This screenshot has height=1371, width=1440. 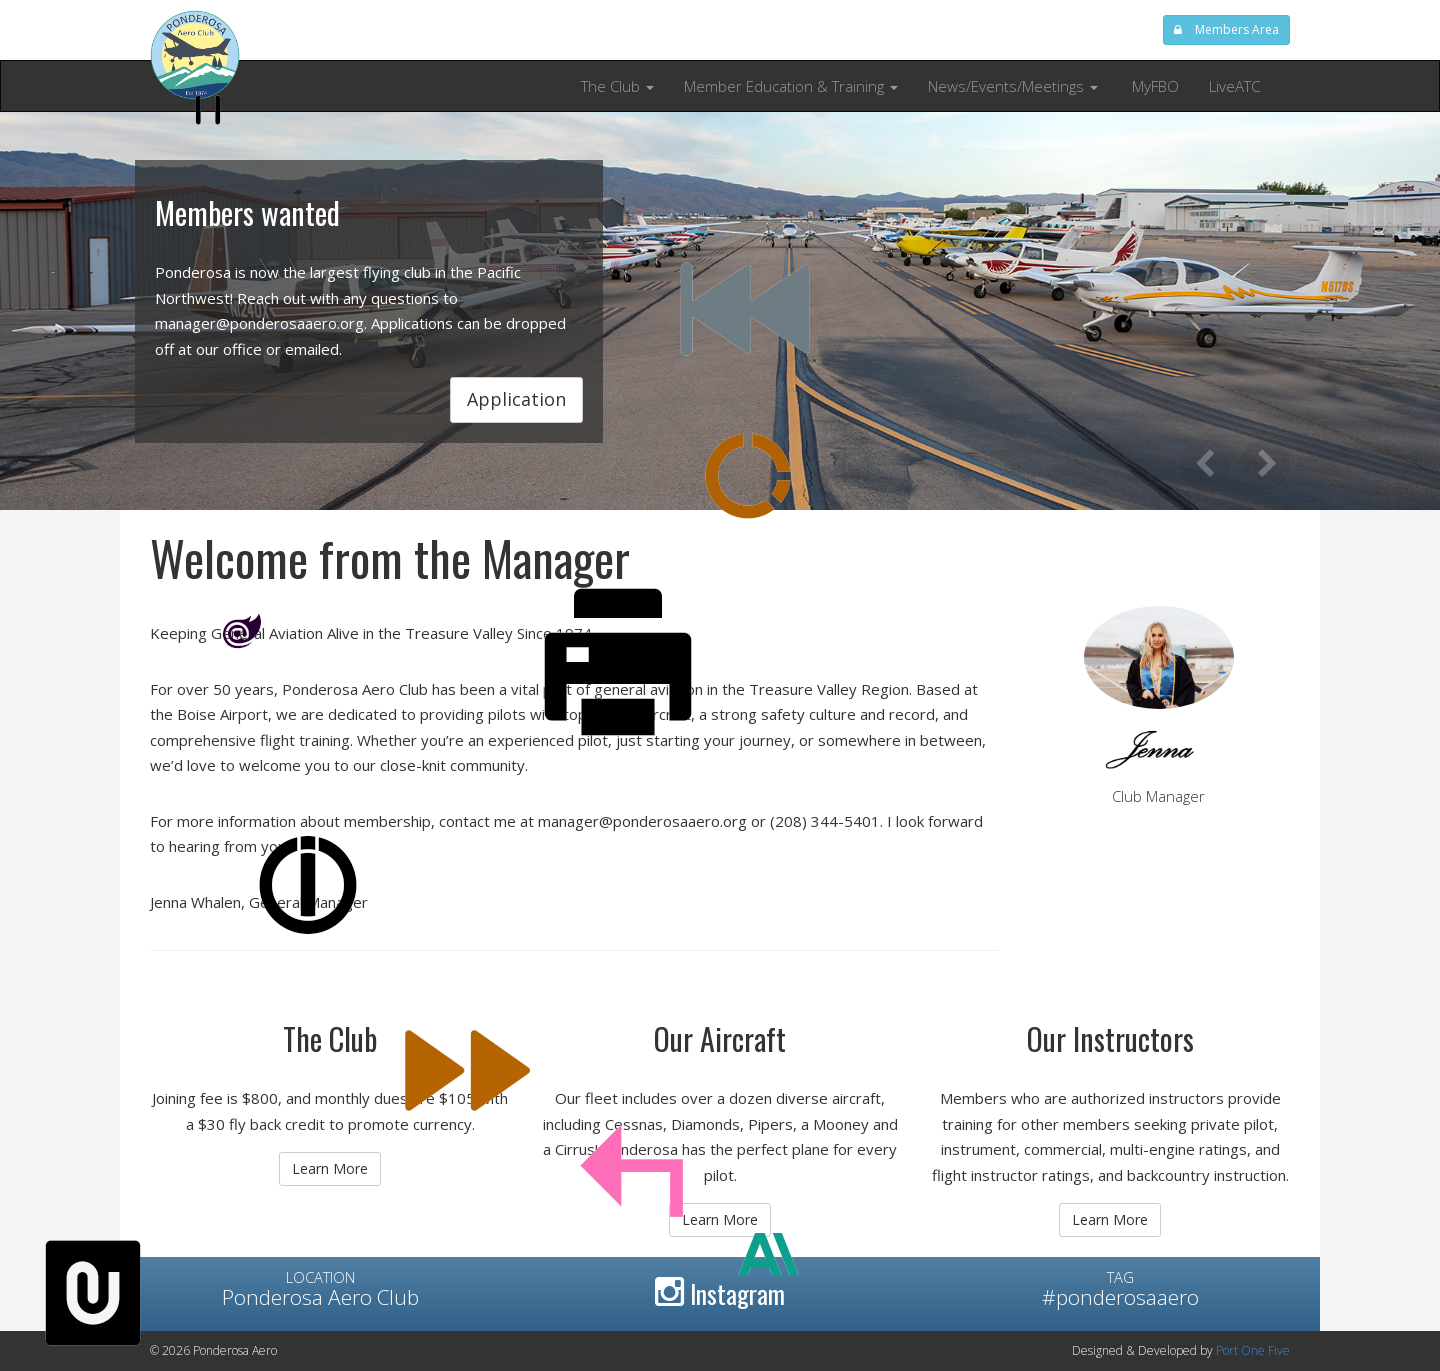 I want to click on pause media playback, so click(x=208, y=110).